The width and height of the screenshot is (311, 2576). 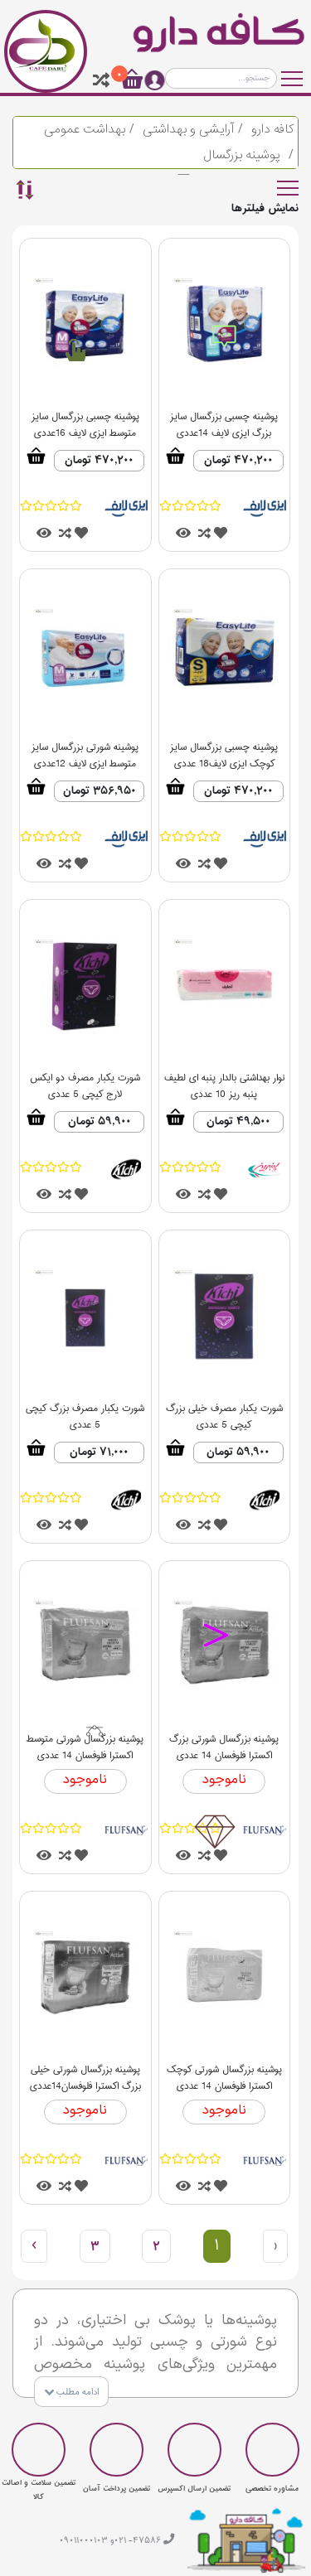 What do you see at coordinates (95, 1731) in the screenshot?
I see `edit vector path or bezier curve` at bounding box center [95, 1731].